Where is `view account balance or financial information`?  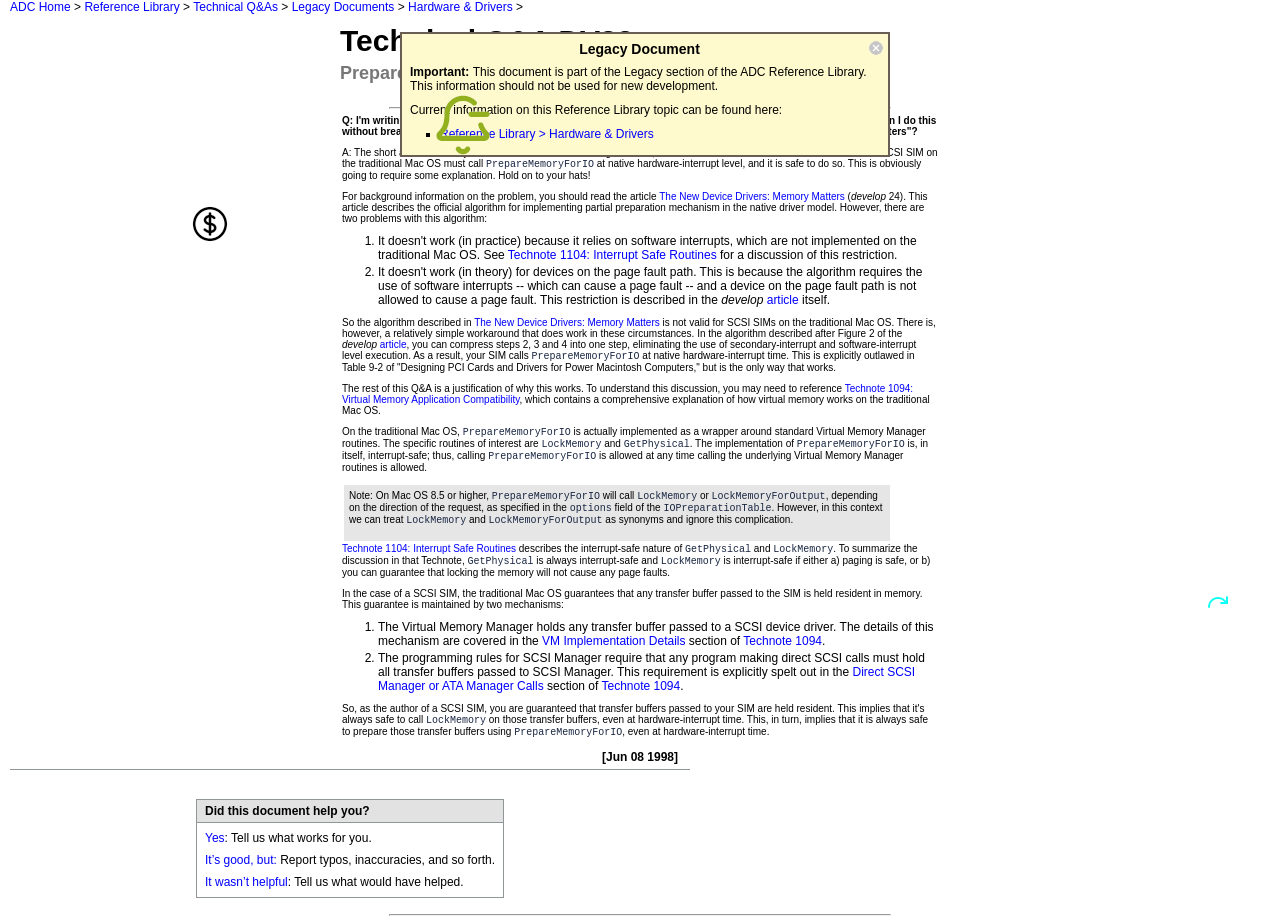
view account balance or financial information is located at coordinates (210, 224).